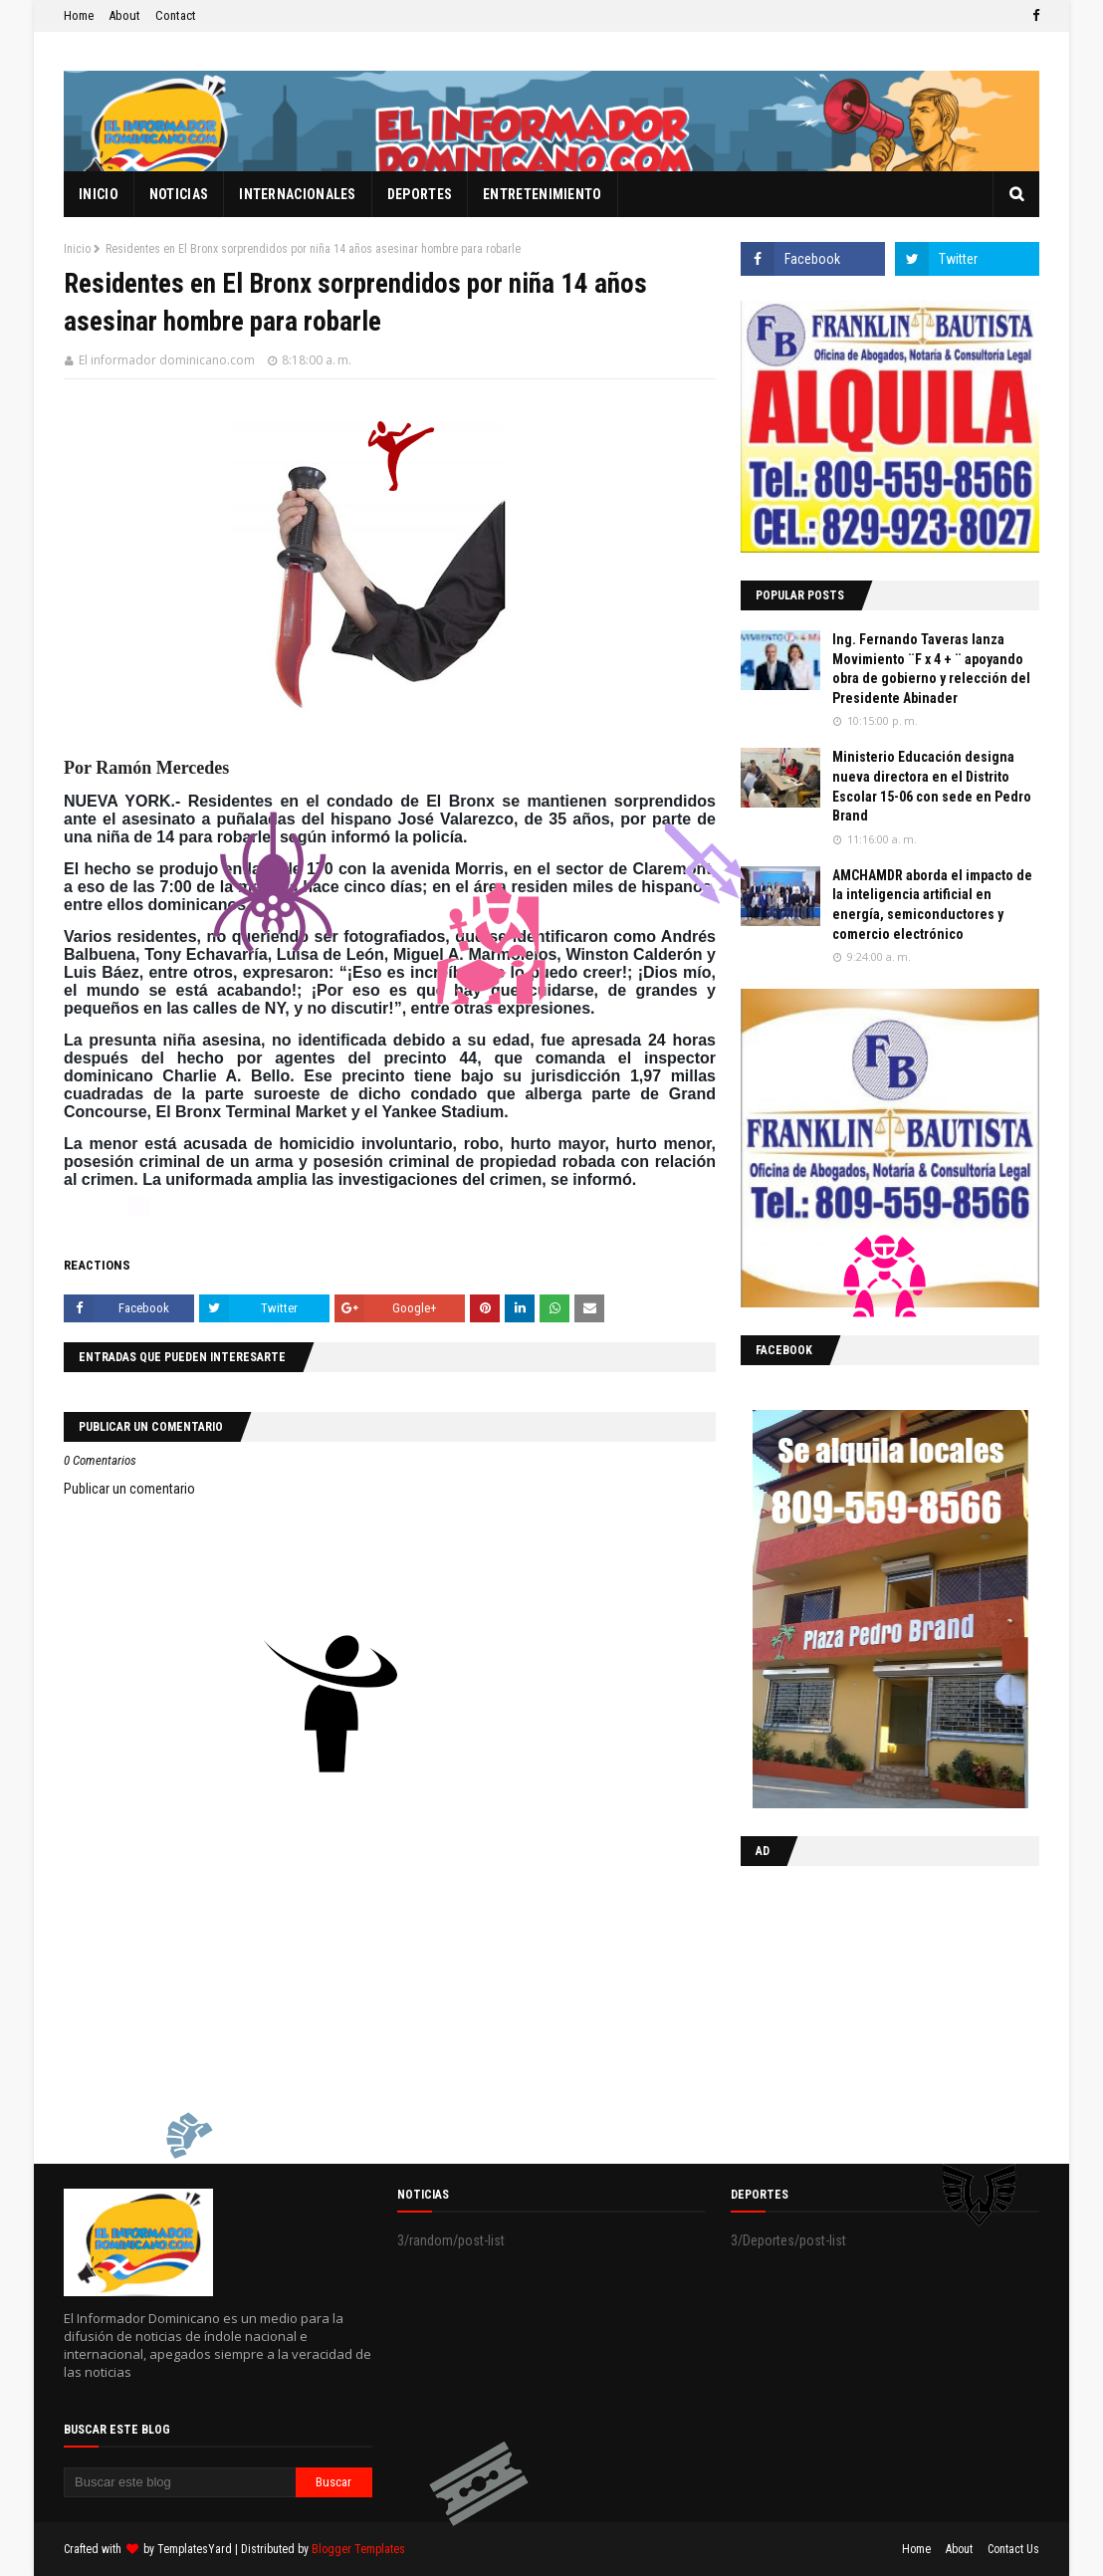  I want to click on access martial arts or combat training, so click(401, 456).